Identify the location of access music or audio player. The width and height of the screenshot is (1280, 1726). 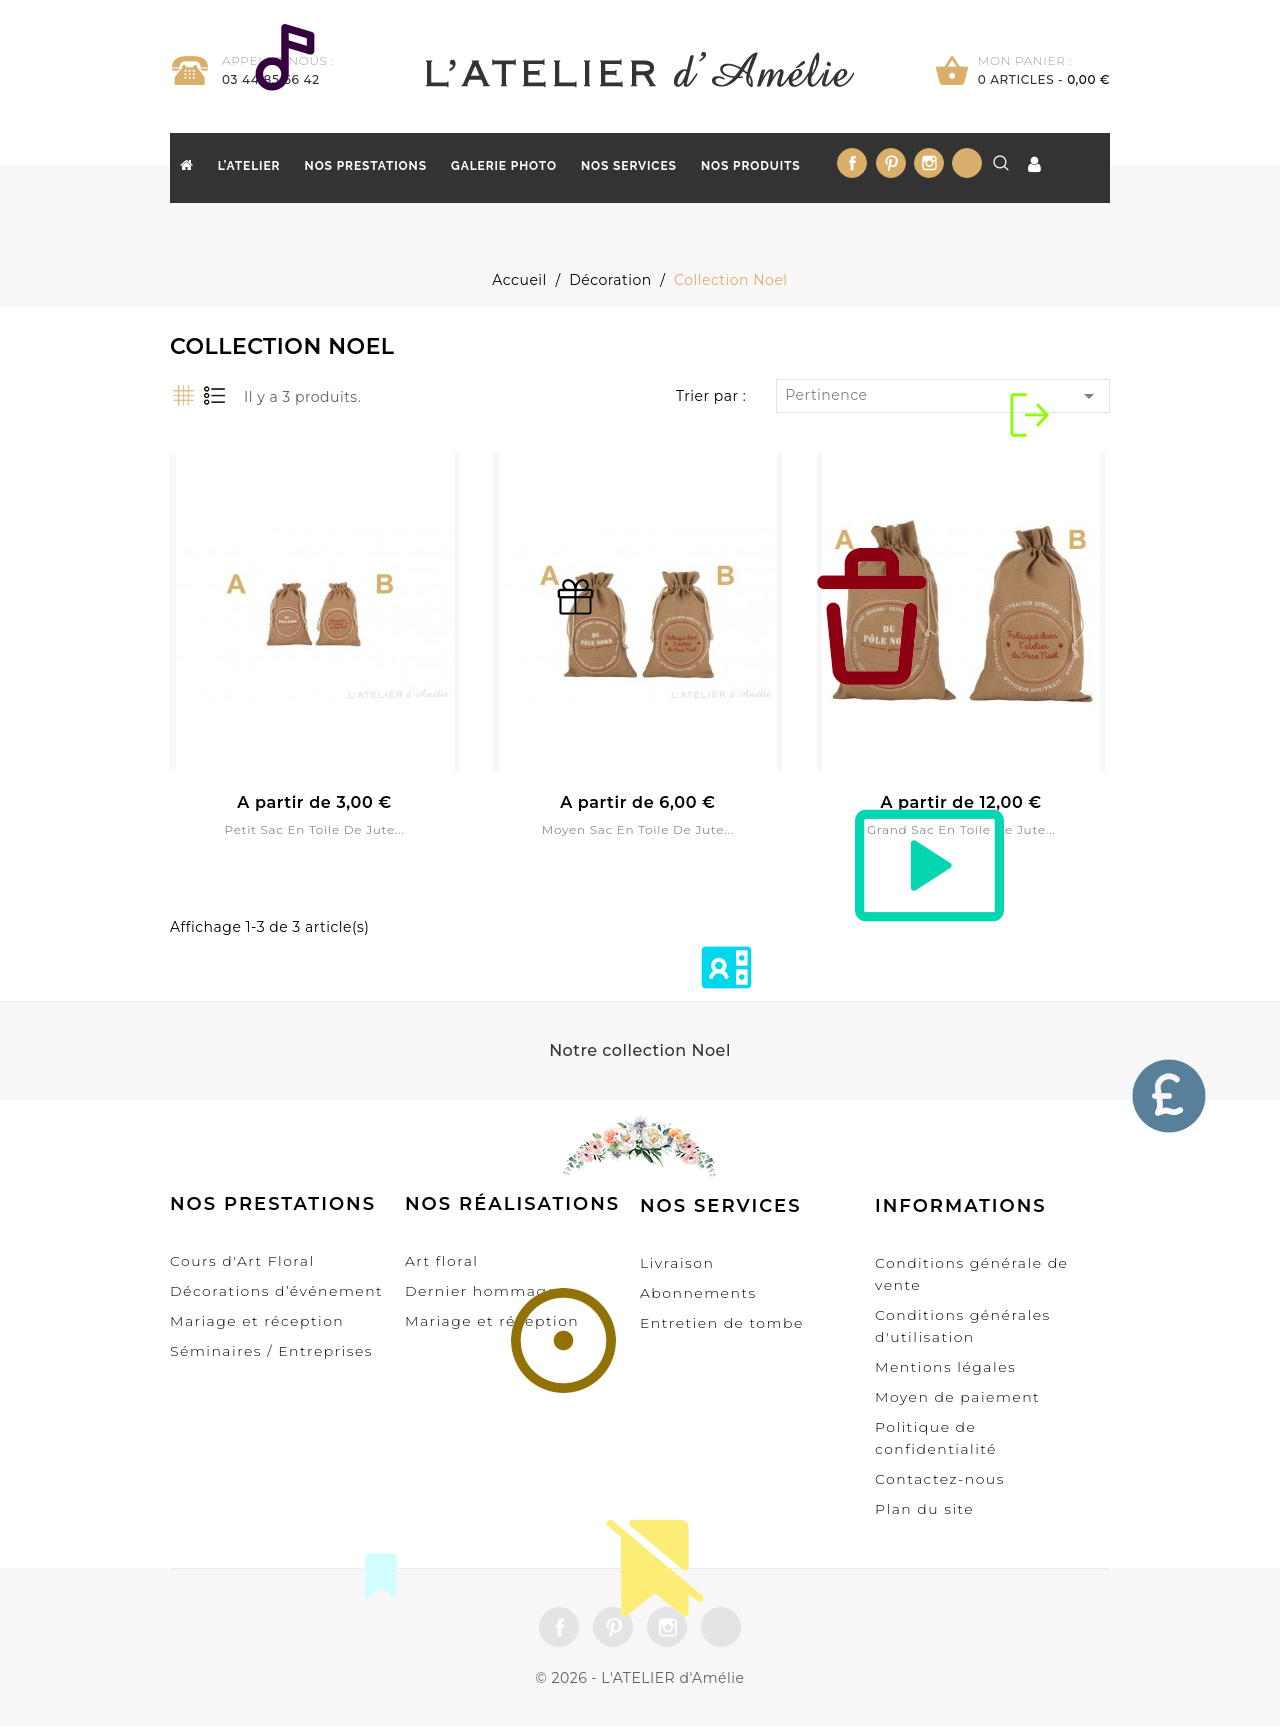
(285, 56).